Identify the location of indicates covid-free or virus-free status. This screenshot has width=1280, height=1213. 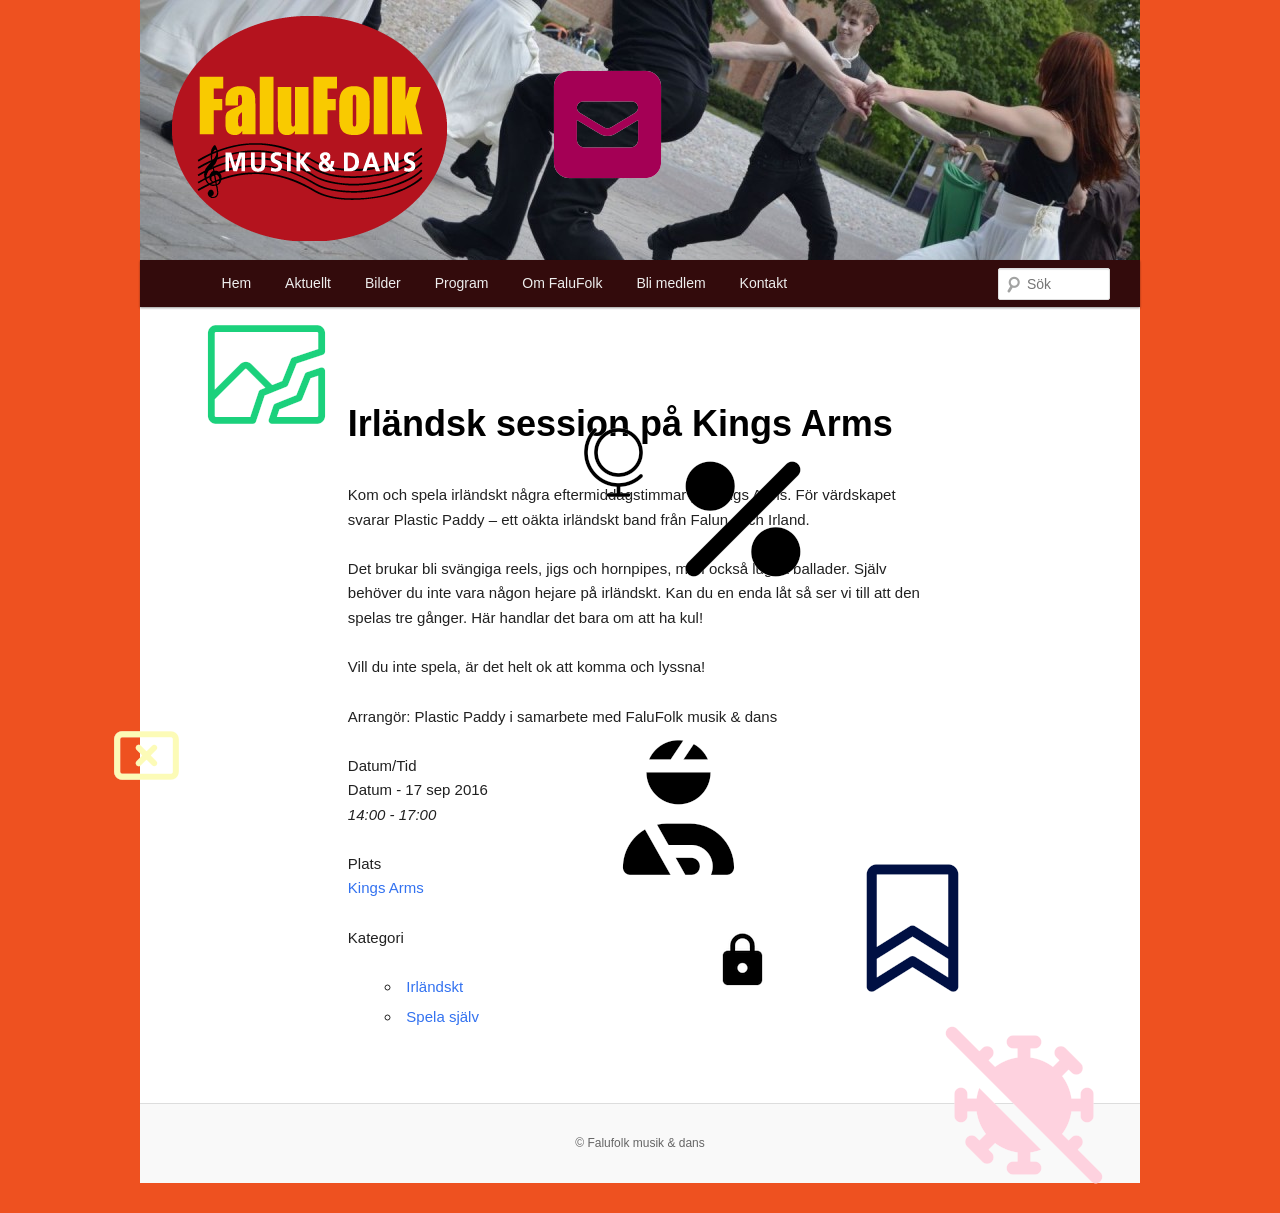
(1024, 1105).